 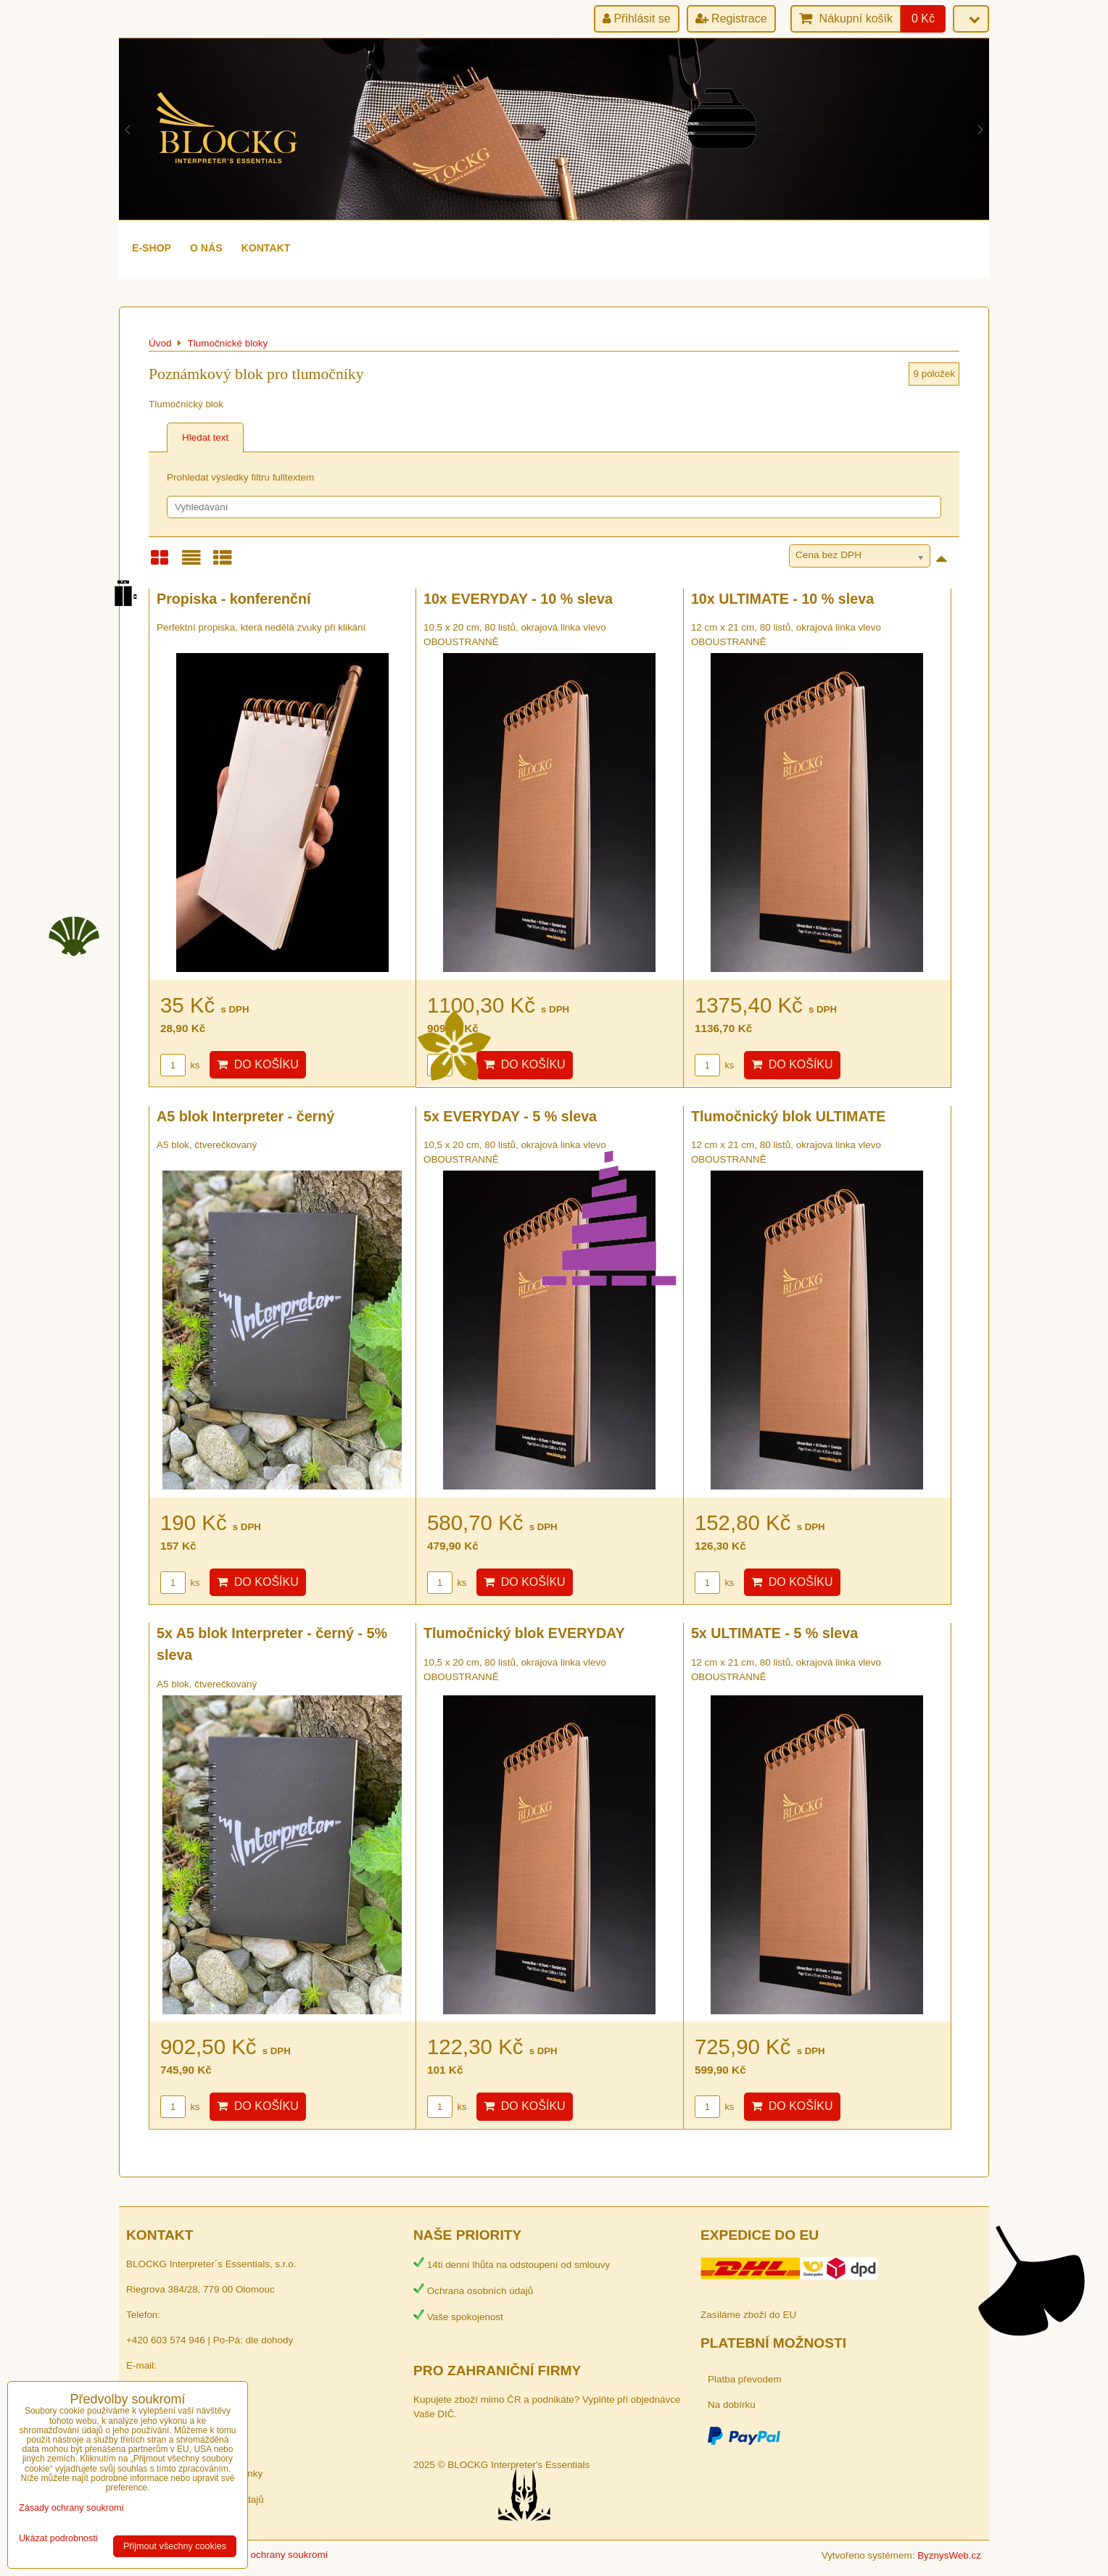 I want to click on seafood or shellfish category indicator, so click(x=74, y=936).